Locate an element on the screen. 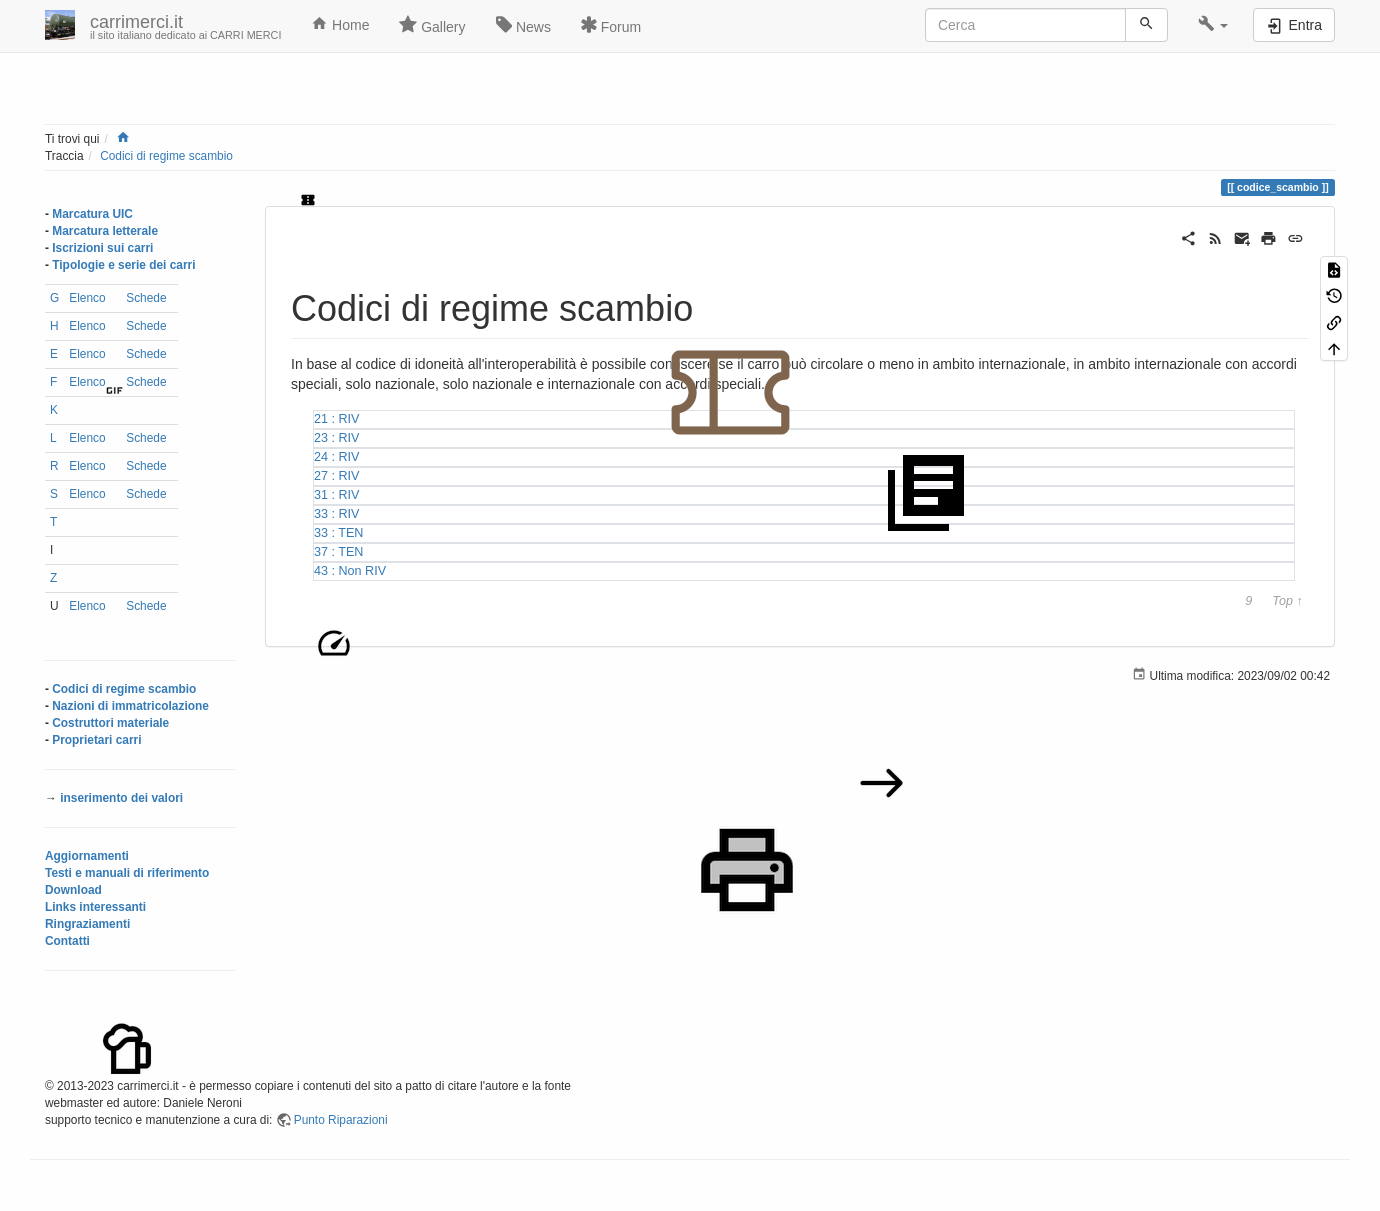 The width and height of the screenshot is (1380, 1211). insert a gif into your message is located at coordinates (114, 390).